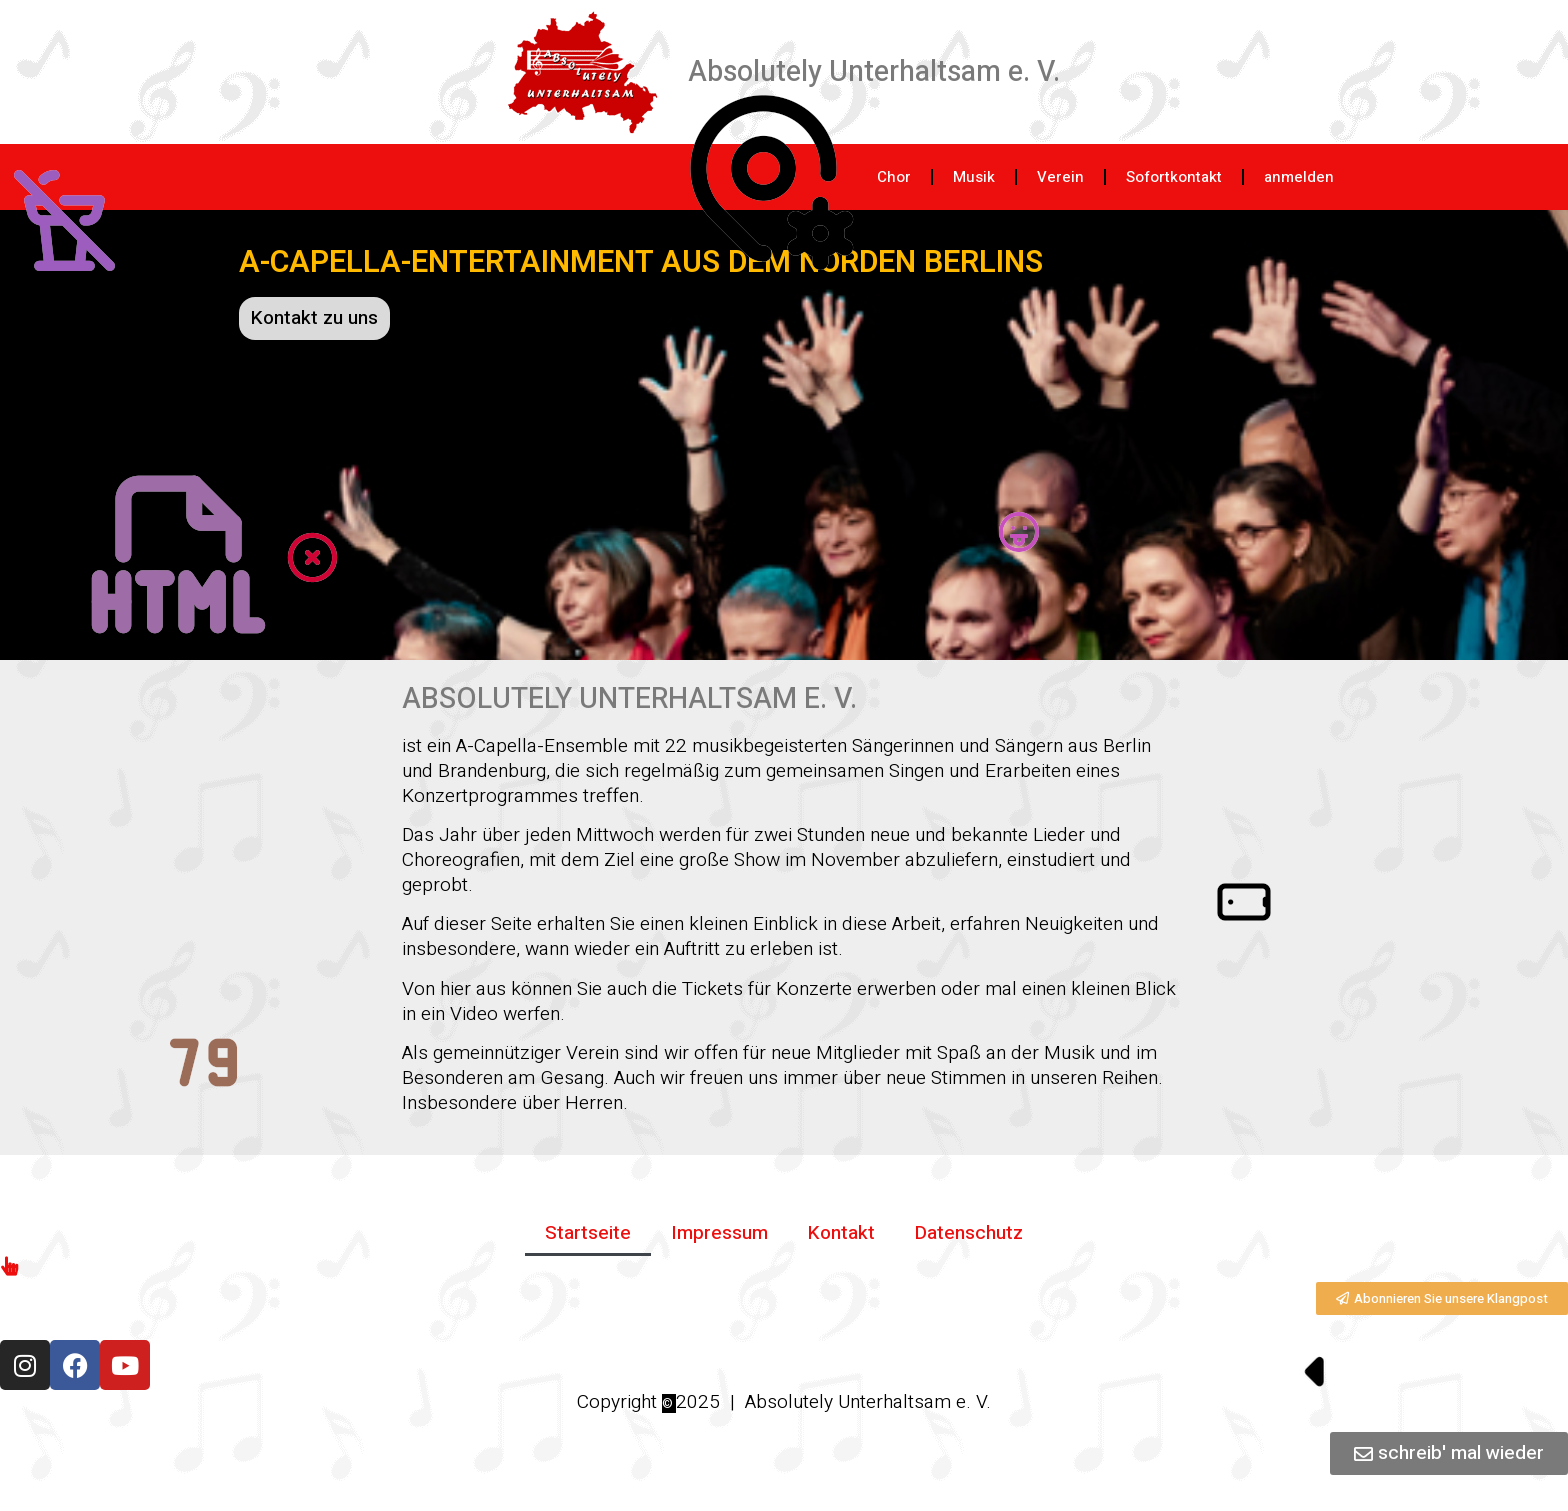  What do you see at coordinates (64, 220) in the screenshot?
I see `presentation mode disabled` at bounding box center [64, 220].